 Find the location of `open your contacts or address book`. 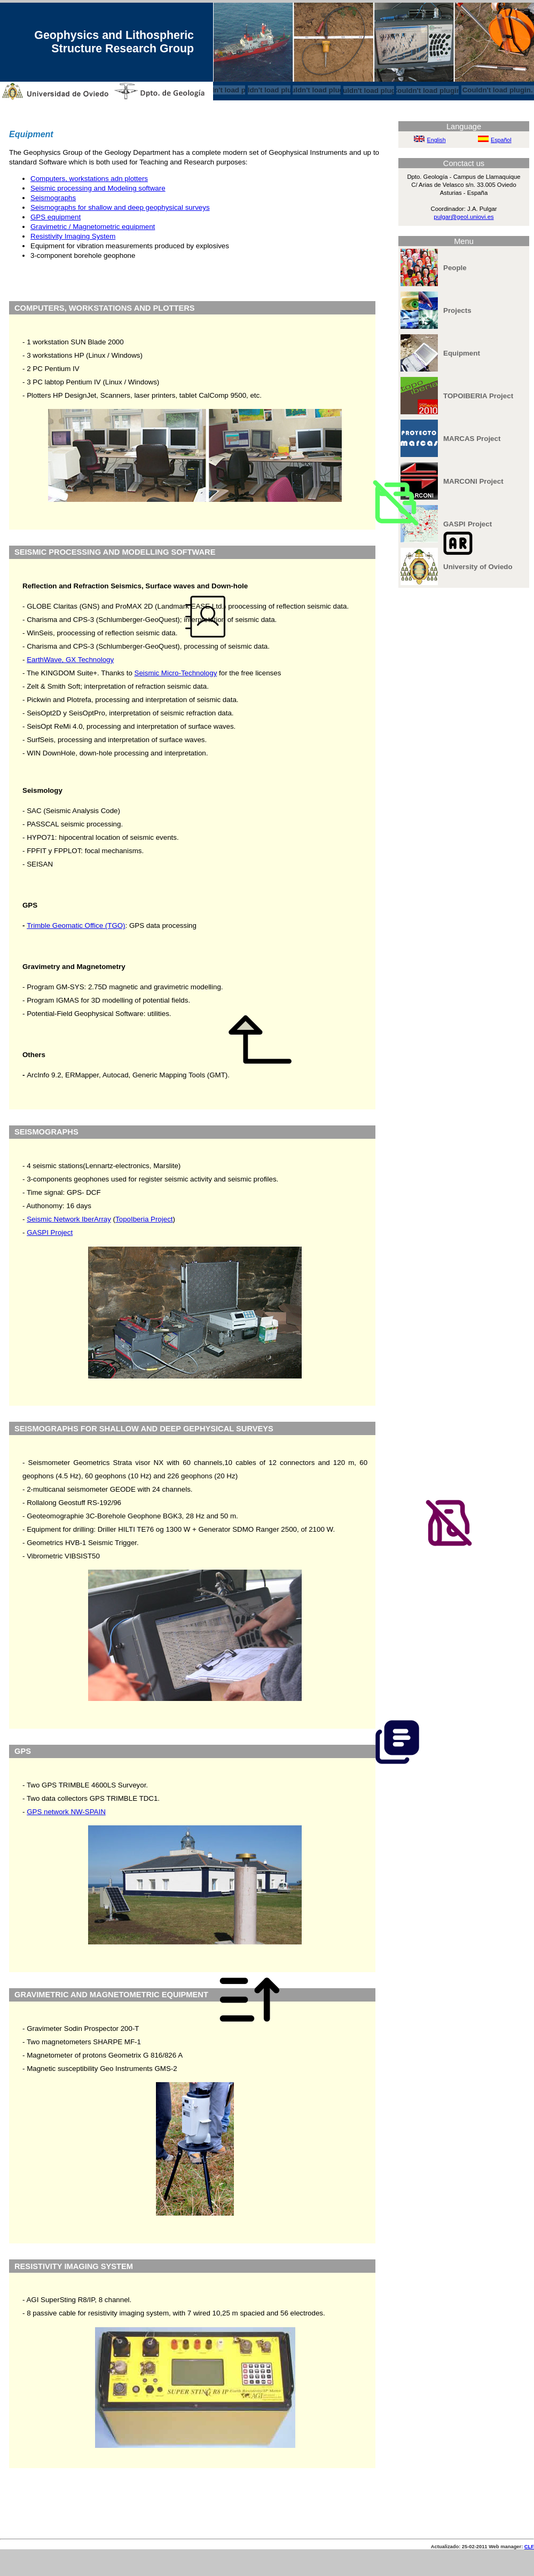

open your contacts or address book is located at coordinates (206, 617).